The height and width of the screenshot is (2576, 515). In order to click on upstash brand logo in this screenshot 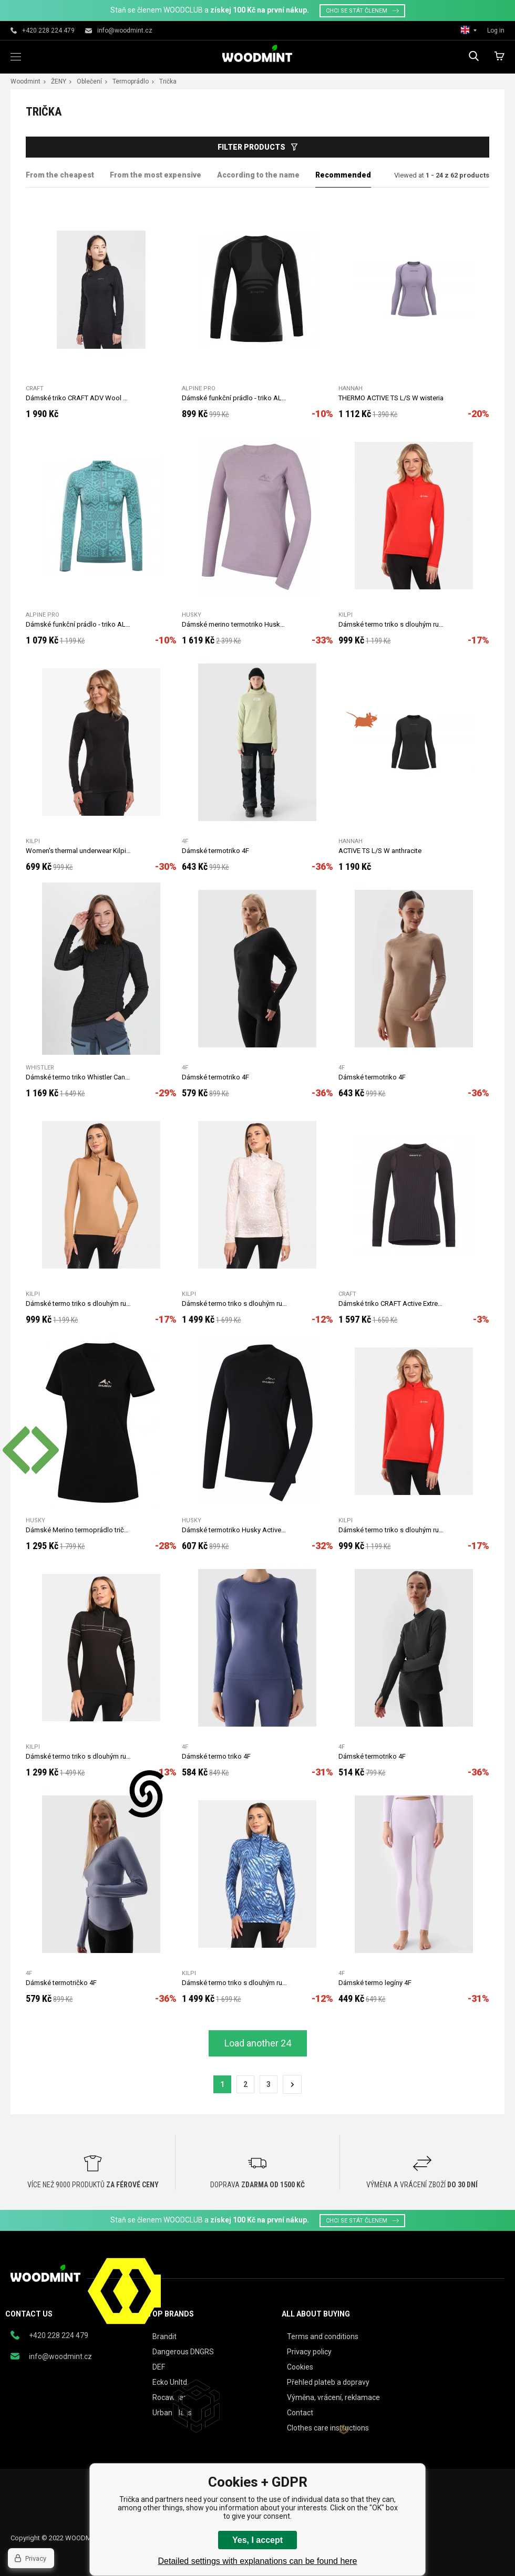, I will do `click(146, 1794)`.